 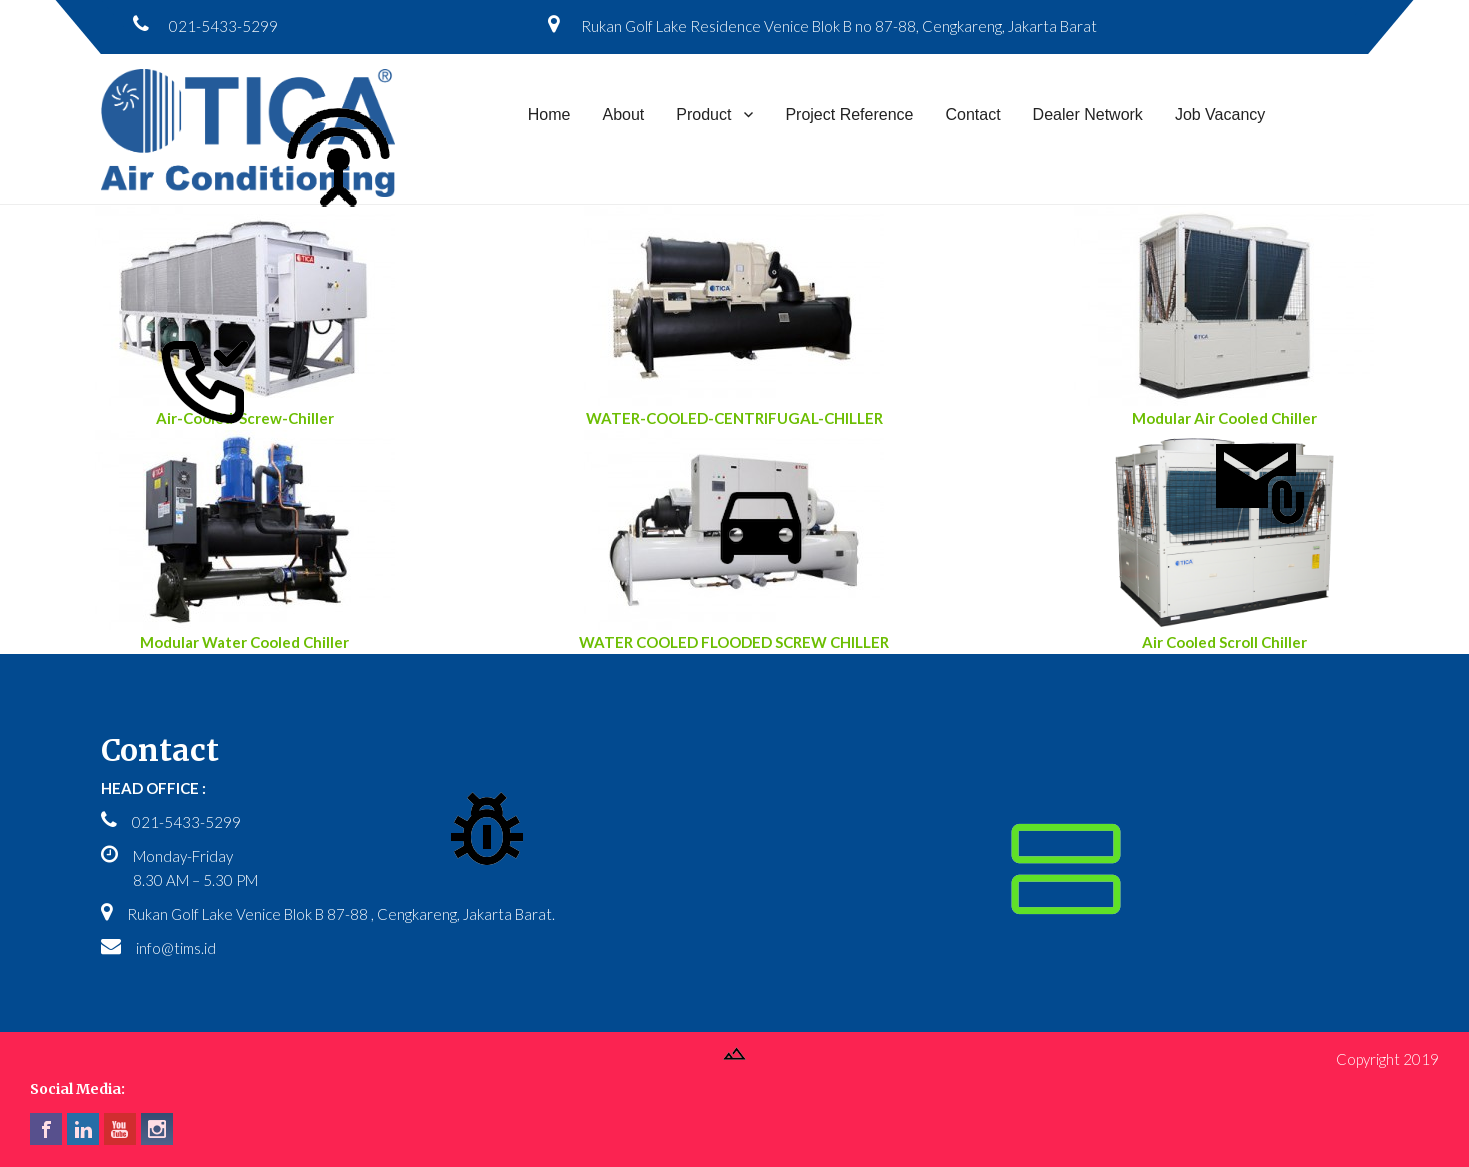 What do you see at coordinates (734, 1053) in the screenshot?
I see `view landscape or nature photos` at bounding box center [734, 1053].